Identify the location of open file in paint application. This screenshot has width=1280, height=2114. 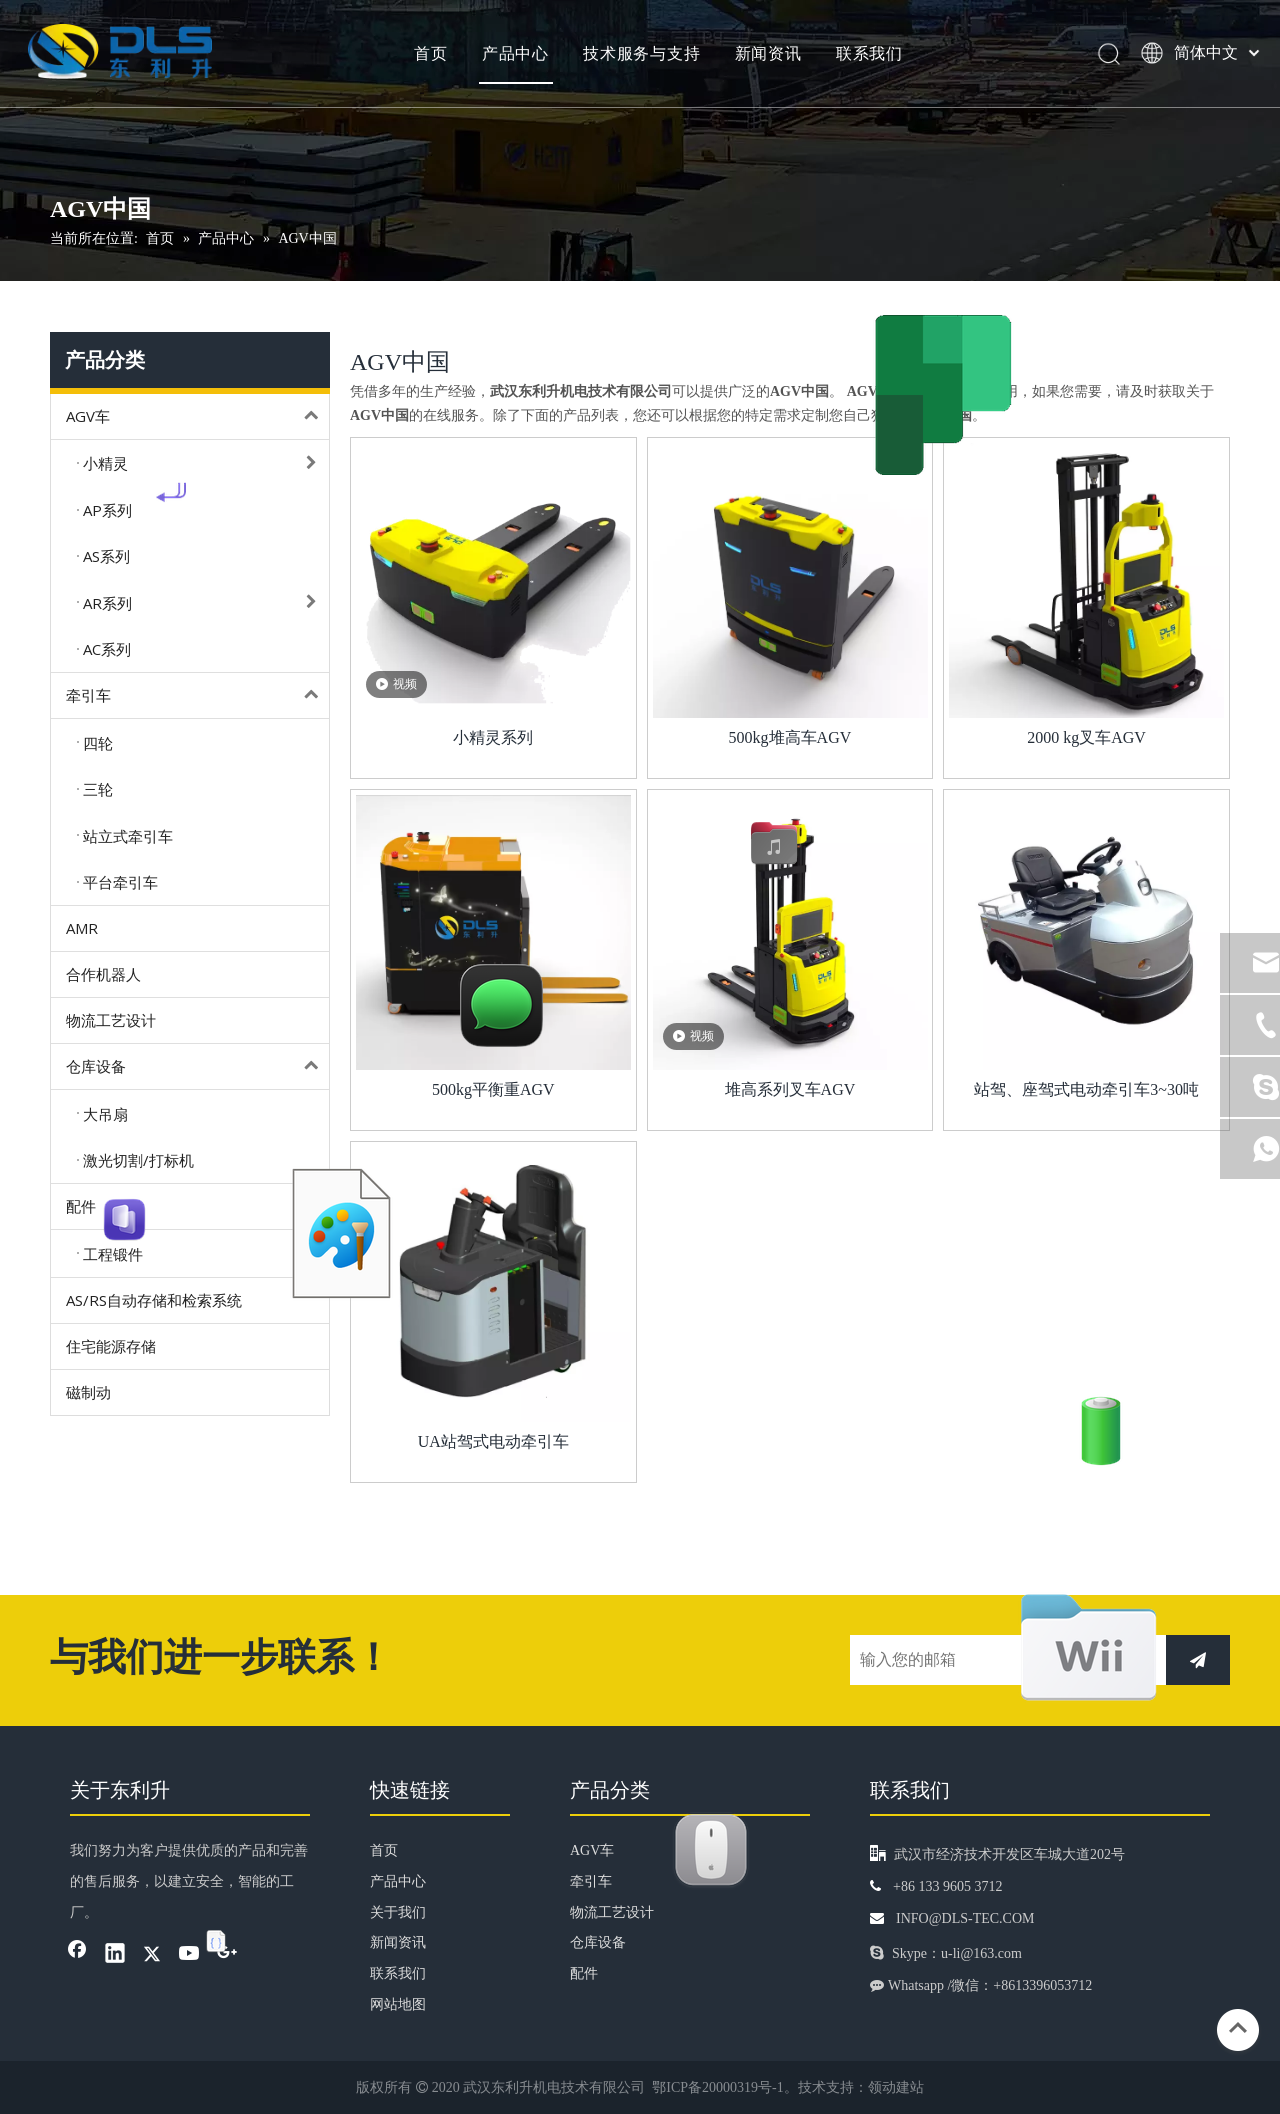
(341, 1233).